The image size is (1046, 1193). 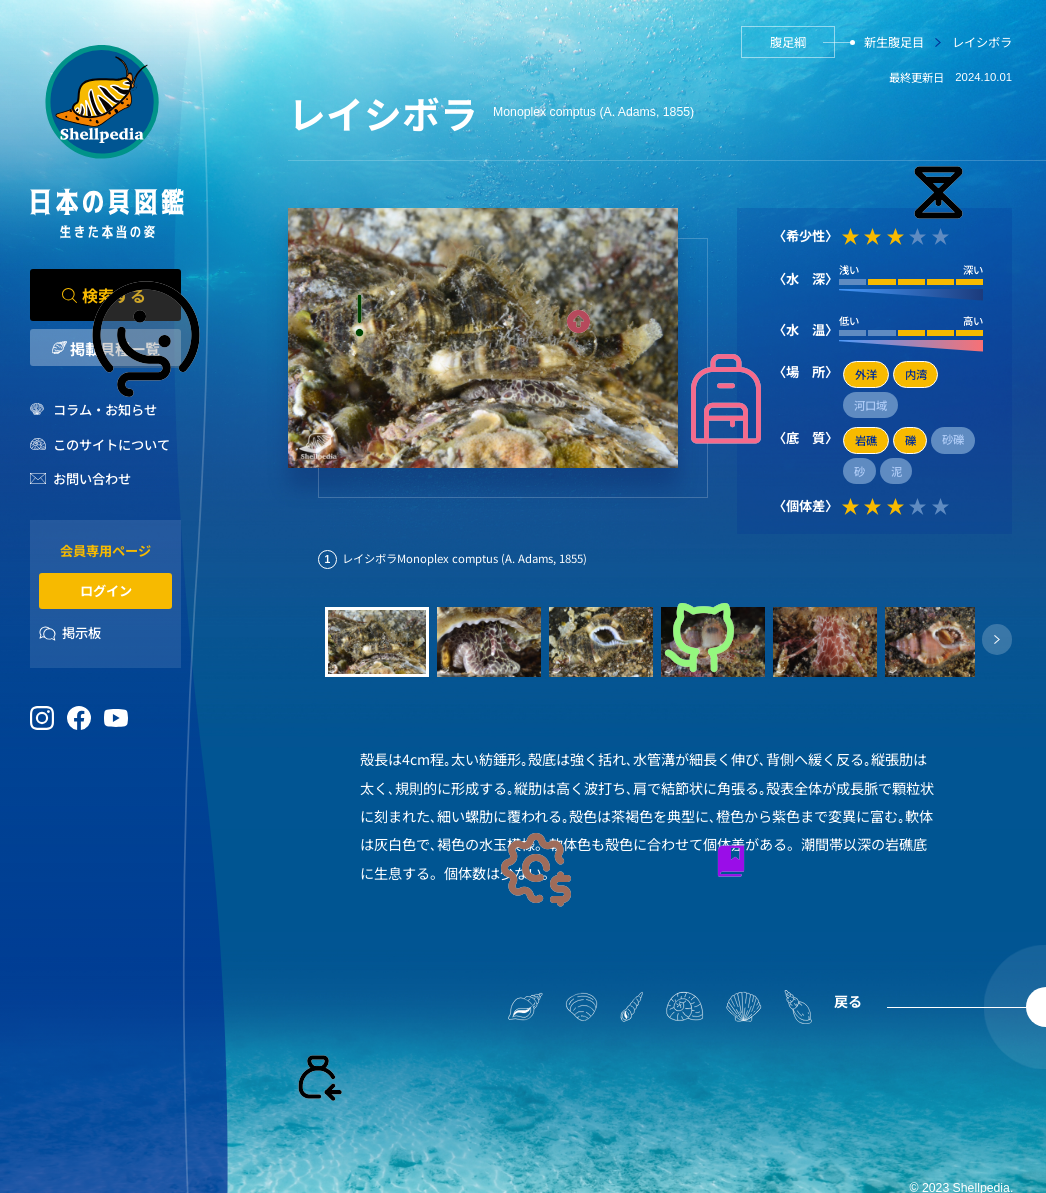 I want to click on indicates a task or process is in progress, so click(x=938, y=192).